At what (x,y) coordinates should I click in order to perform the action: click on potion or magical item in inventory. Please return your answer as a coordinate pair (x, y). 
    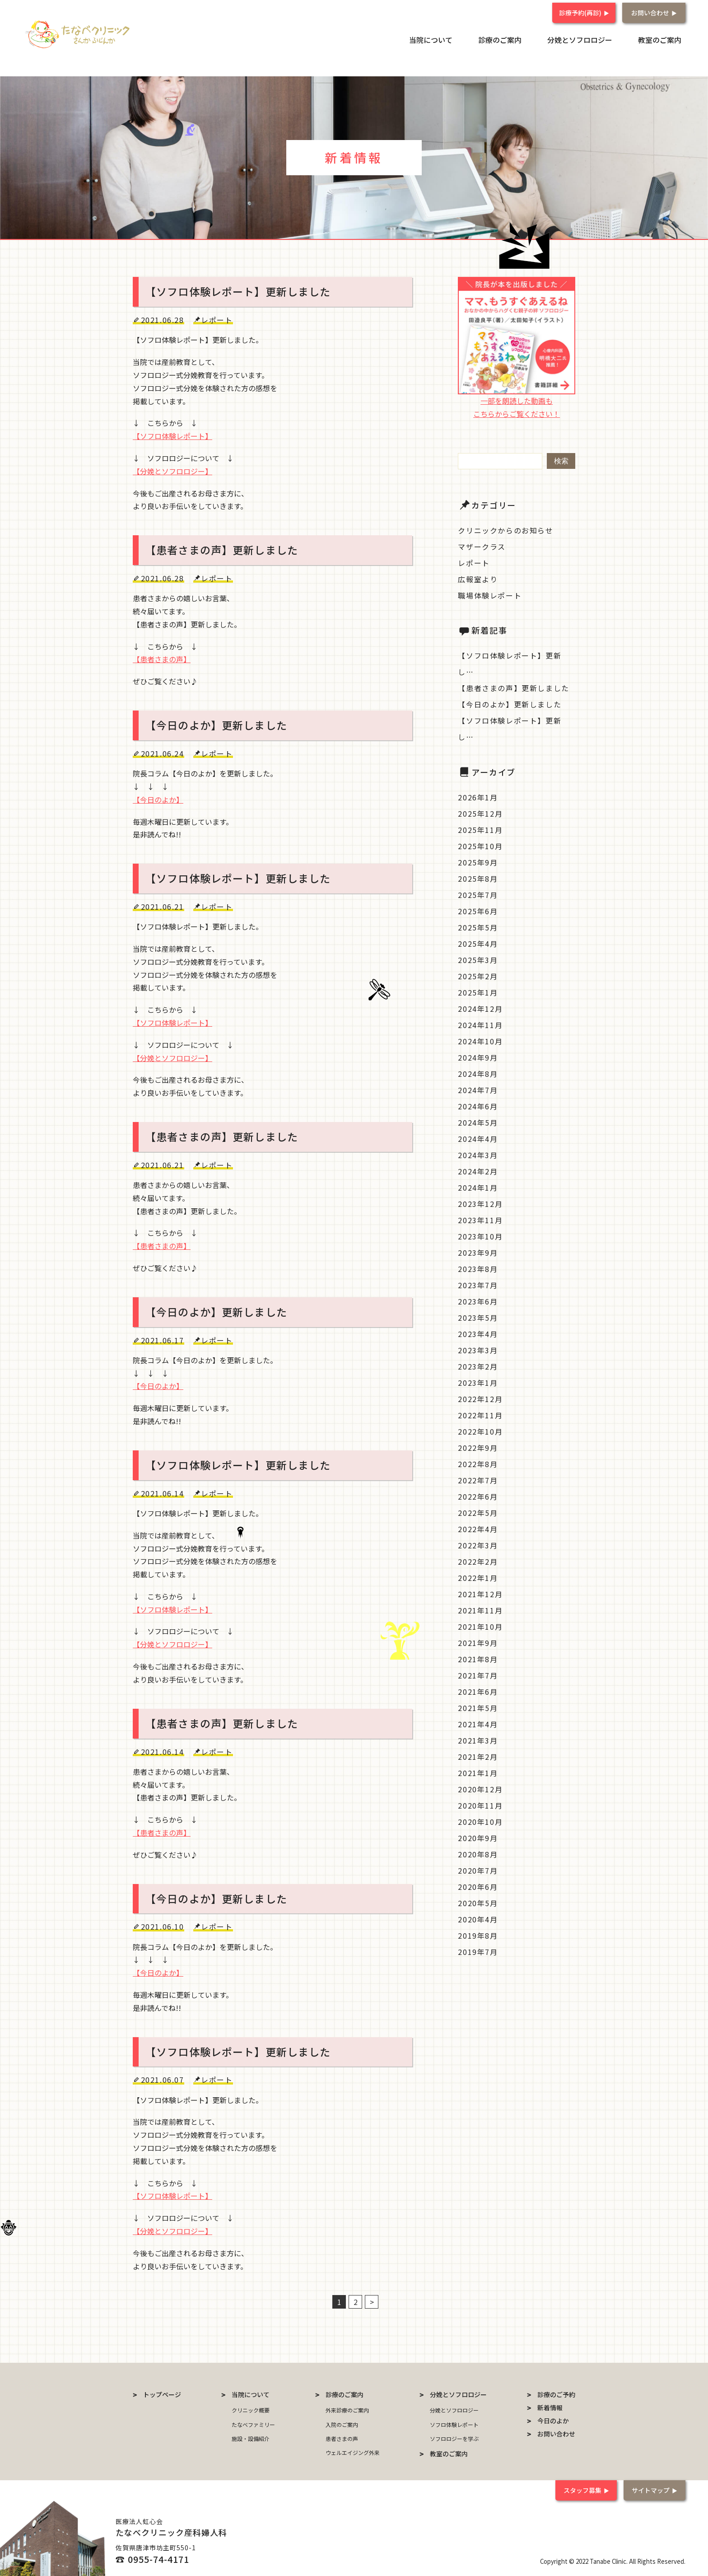
    Looking at the image, I should click on (400, 1641).